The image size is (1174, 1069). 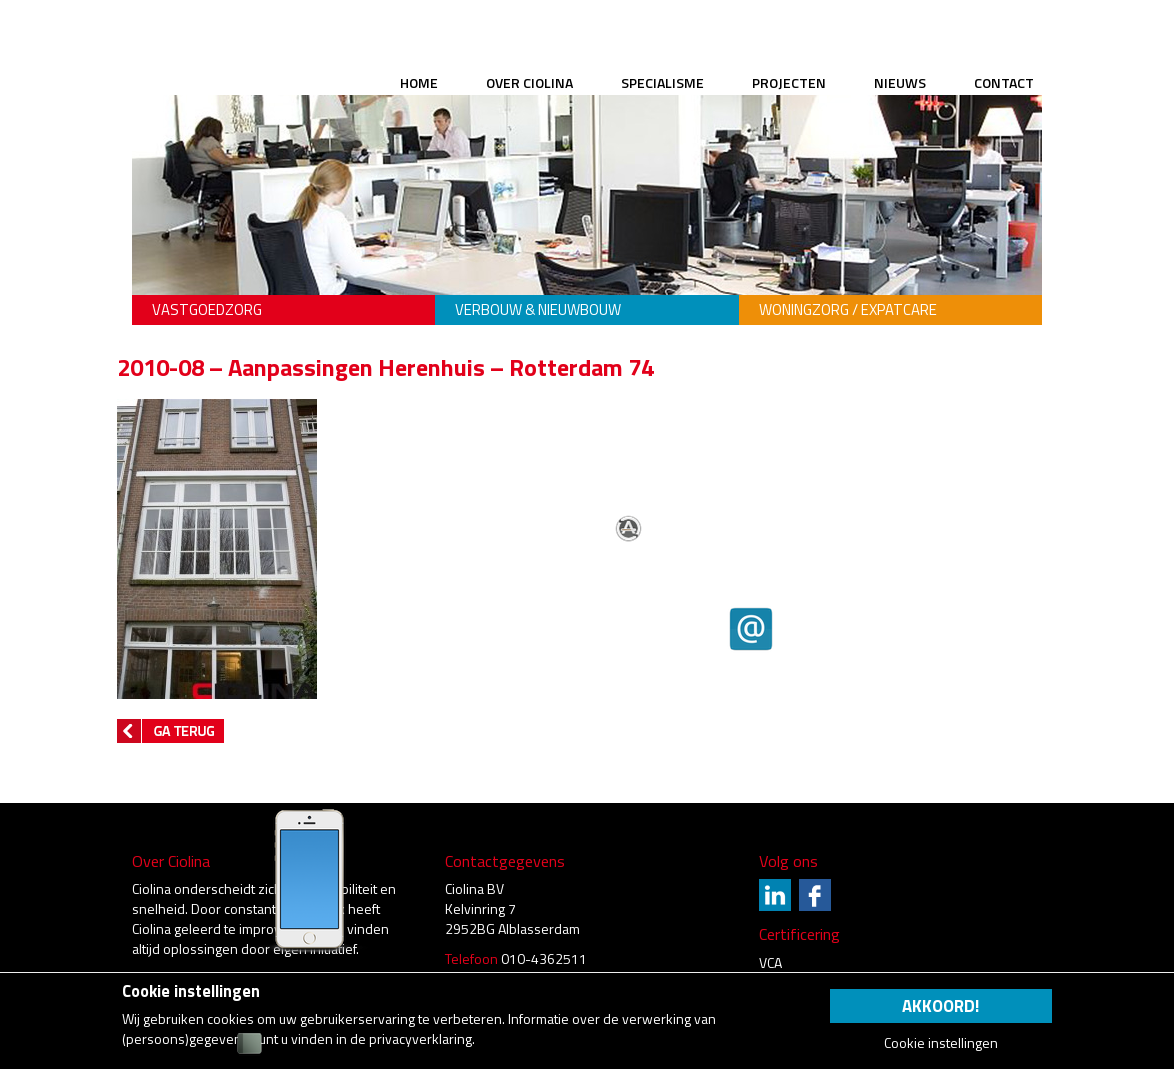 I want to click on manage online accounts and connected services, so click(x=751, y=629).